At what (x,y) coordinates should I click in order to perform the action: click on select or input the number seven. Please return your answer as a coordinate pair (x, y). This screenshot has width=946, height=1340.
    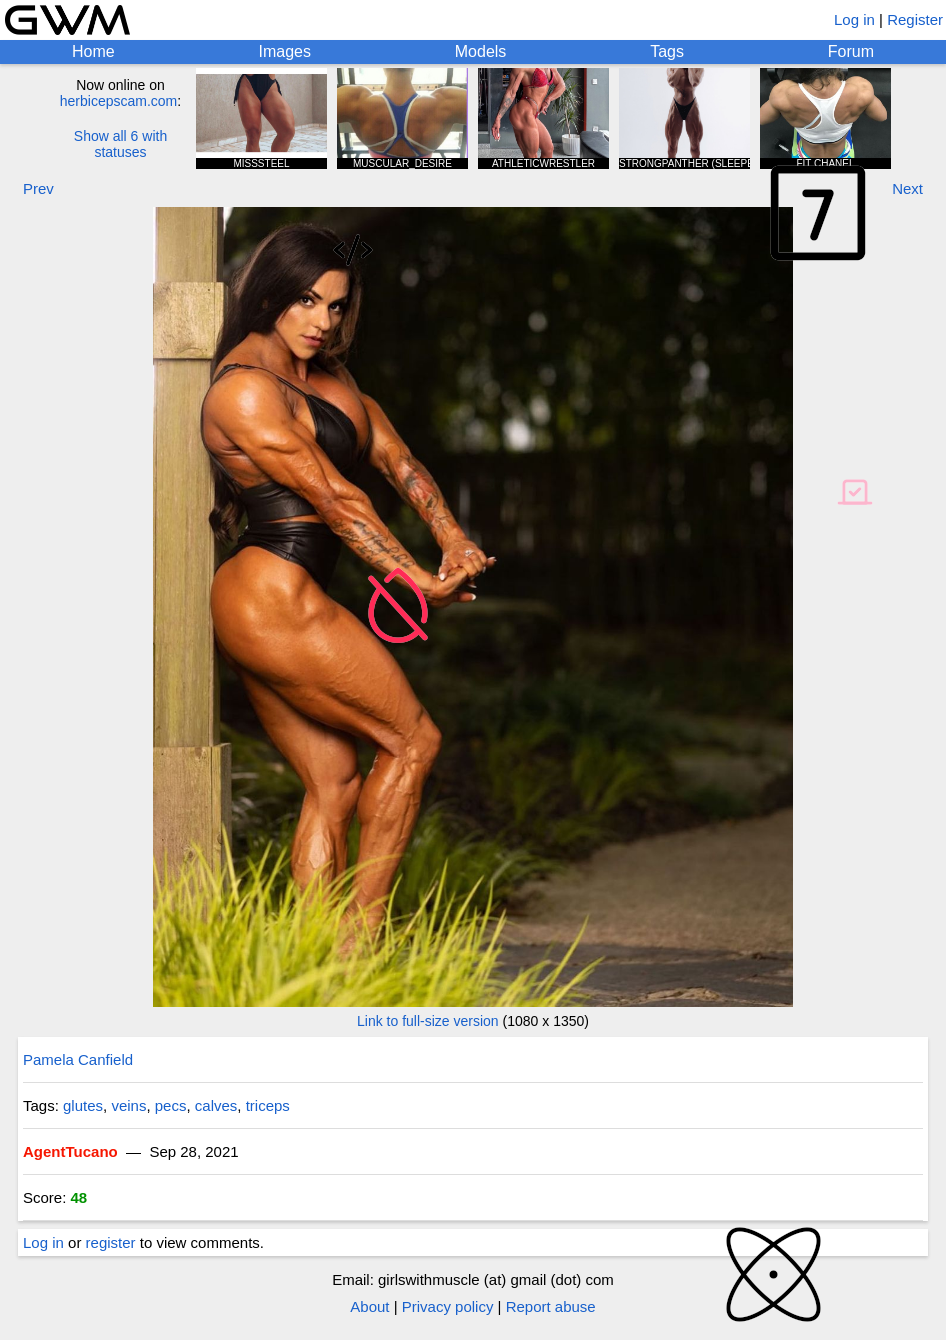
    Looking at the image, I should click on (818, 213).